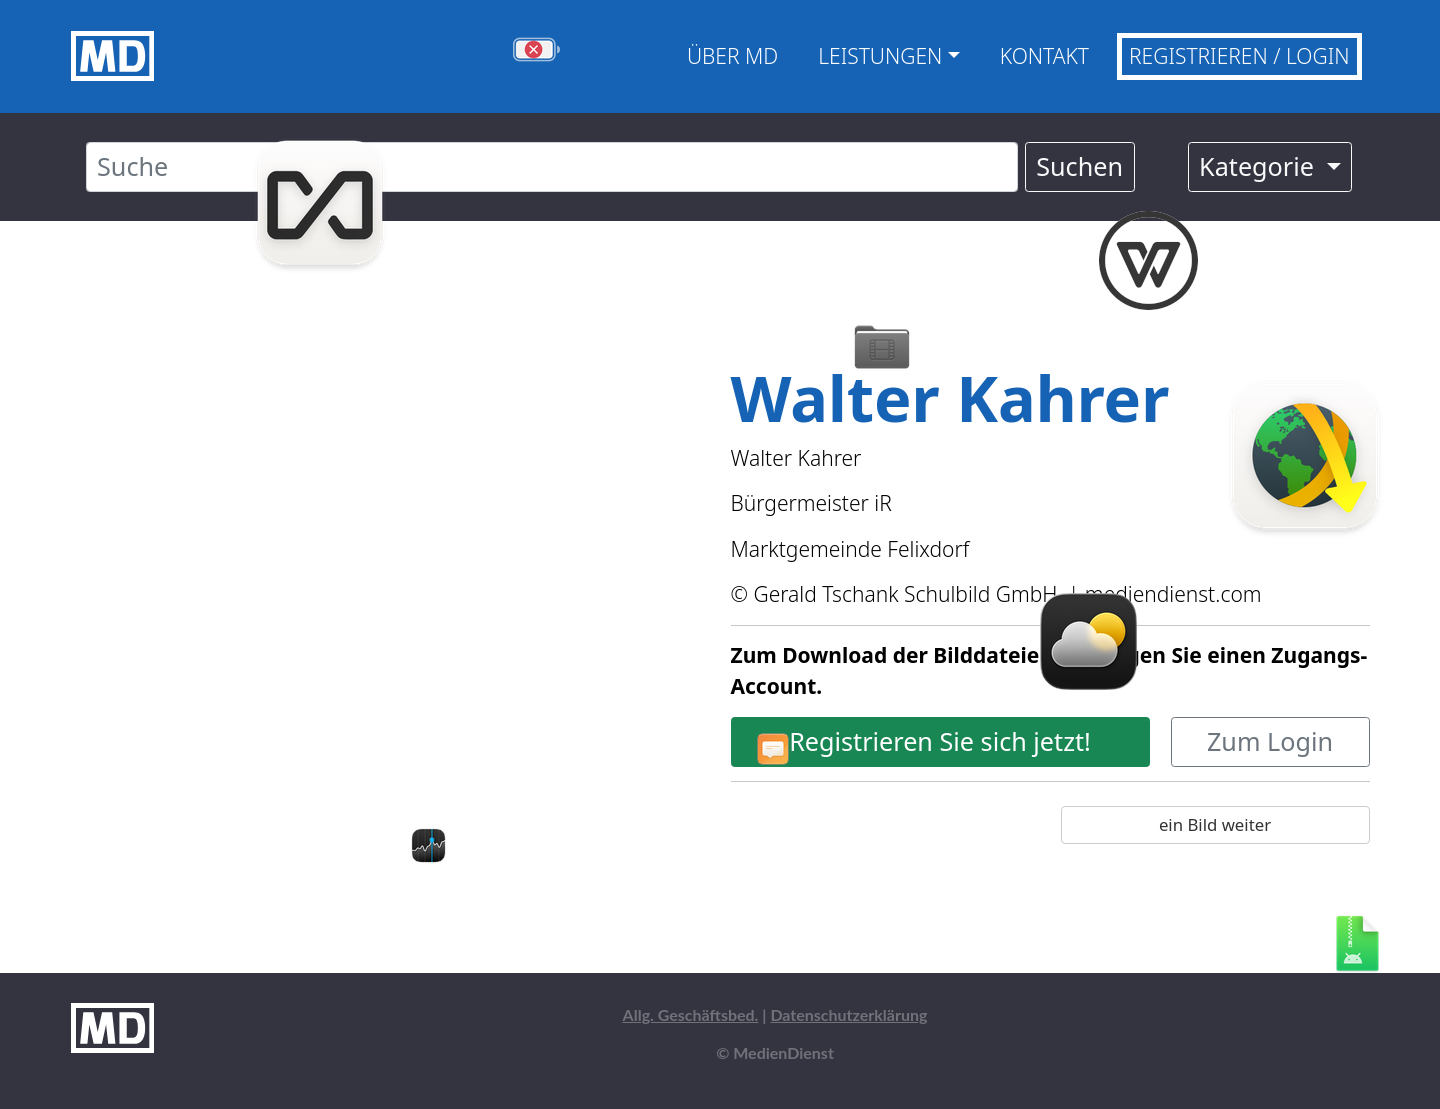 Image resolution: width=1440 pixels, height=1109 pixels. Describe the element at coordinates (1148, 260) in the screenshot. I see `open wps office application` at that location.